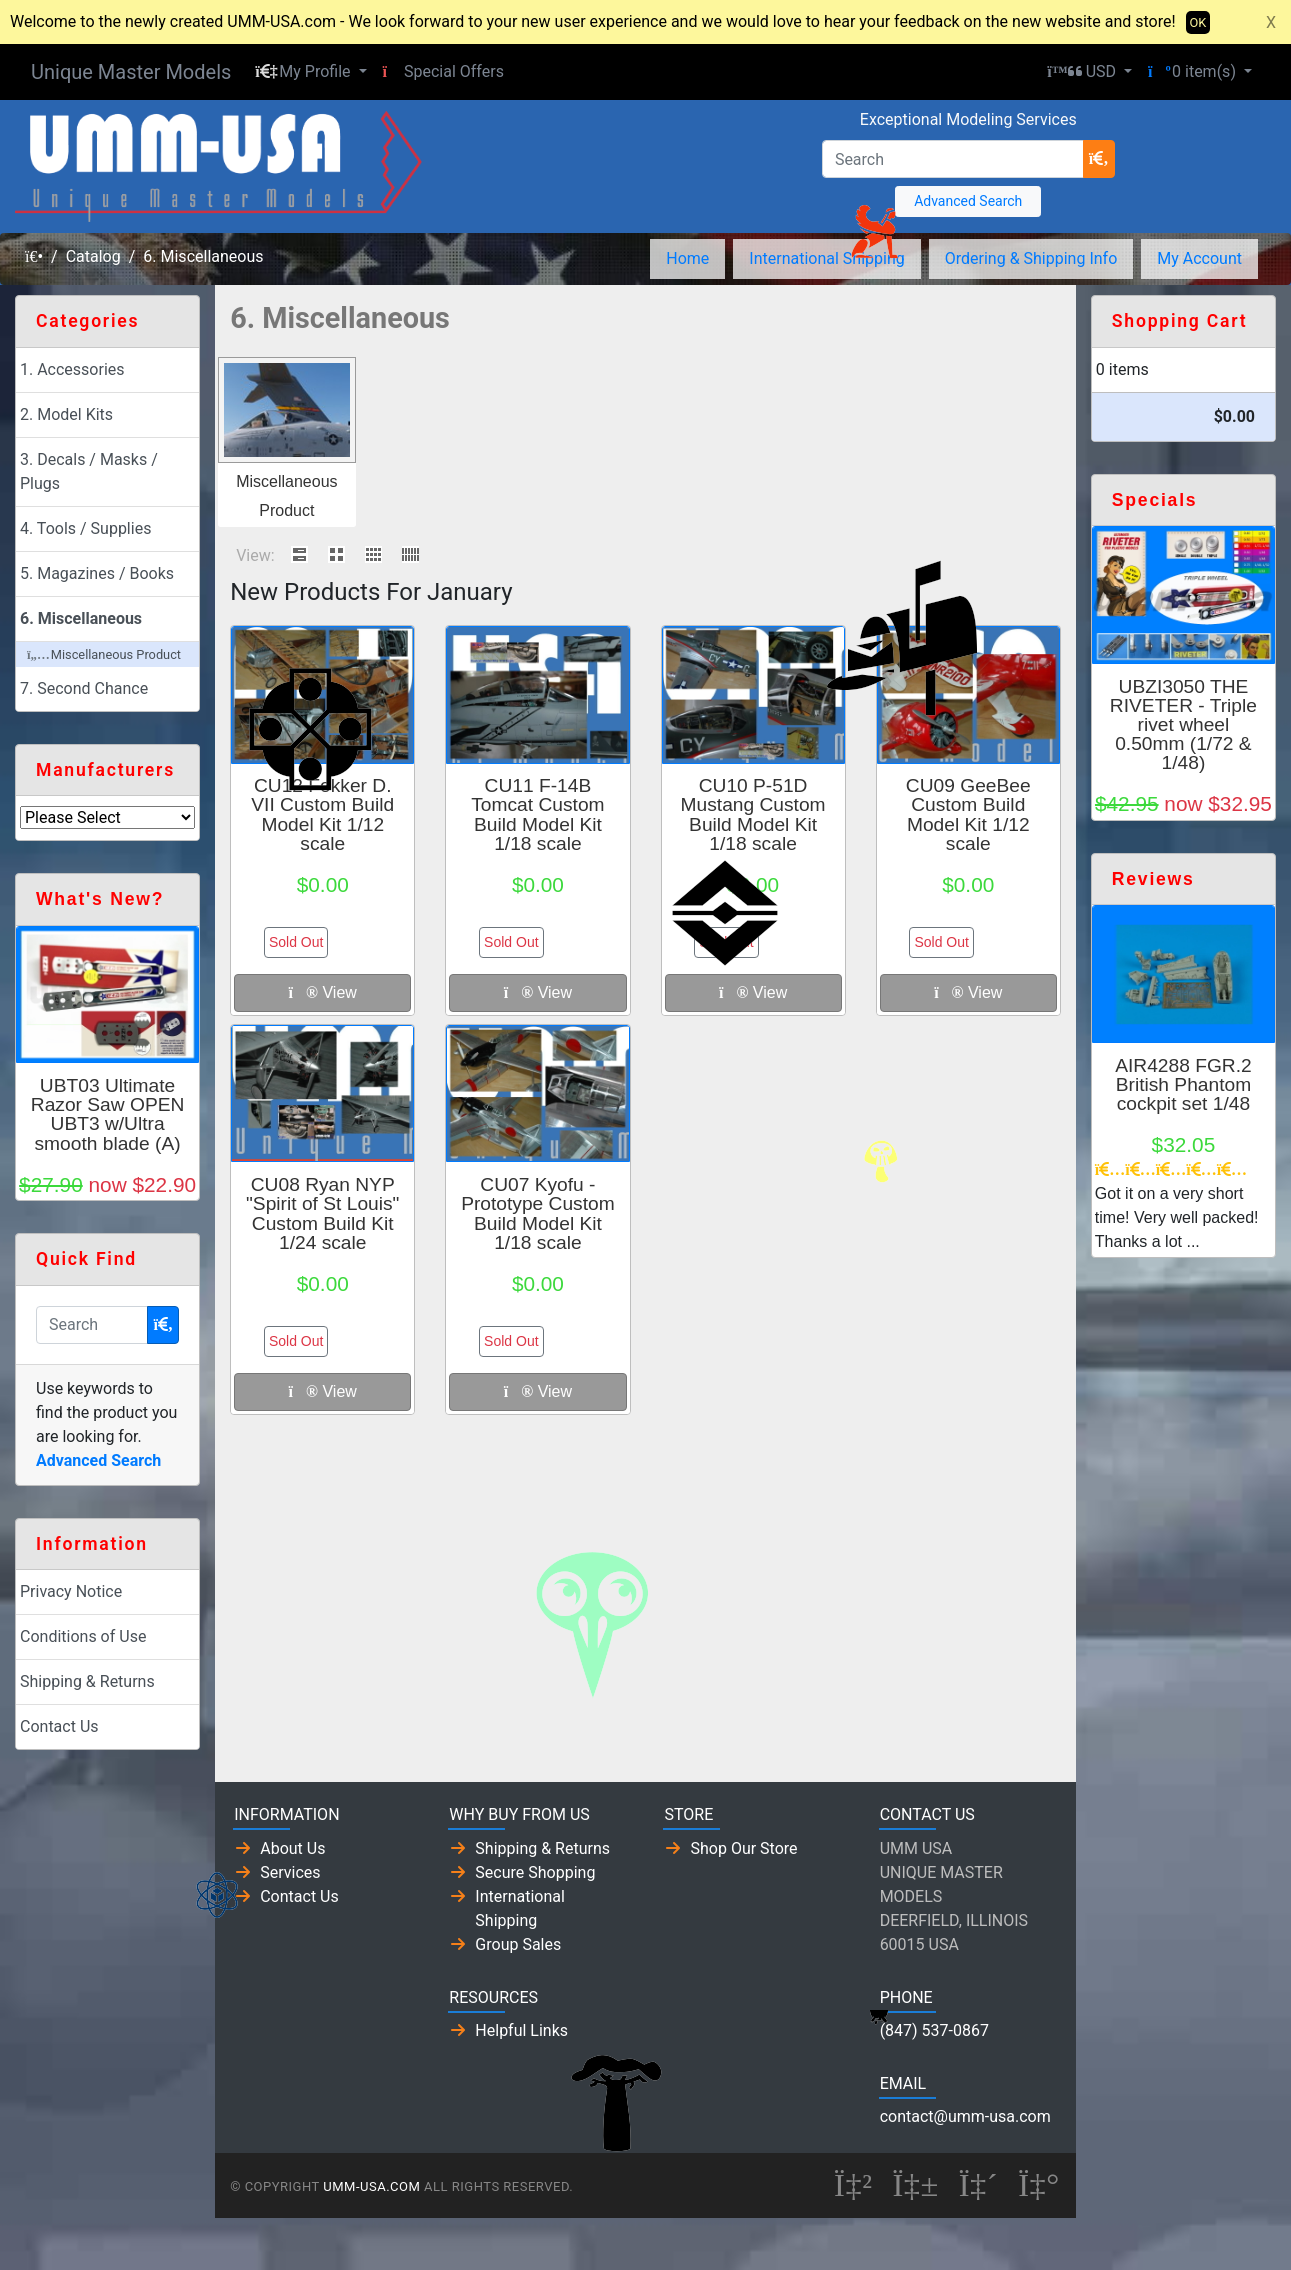 This screenshot has width=1291, height=2270. Describe the element at coordinates (902, 638) in the screenshot. I see `access your mailbox or inbox` at that location.